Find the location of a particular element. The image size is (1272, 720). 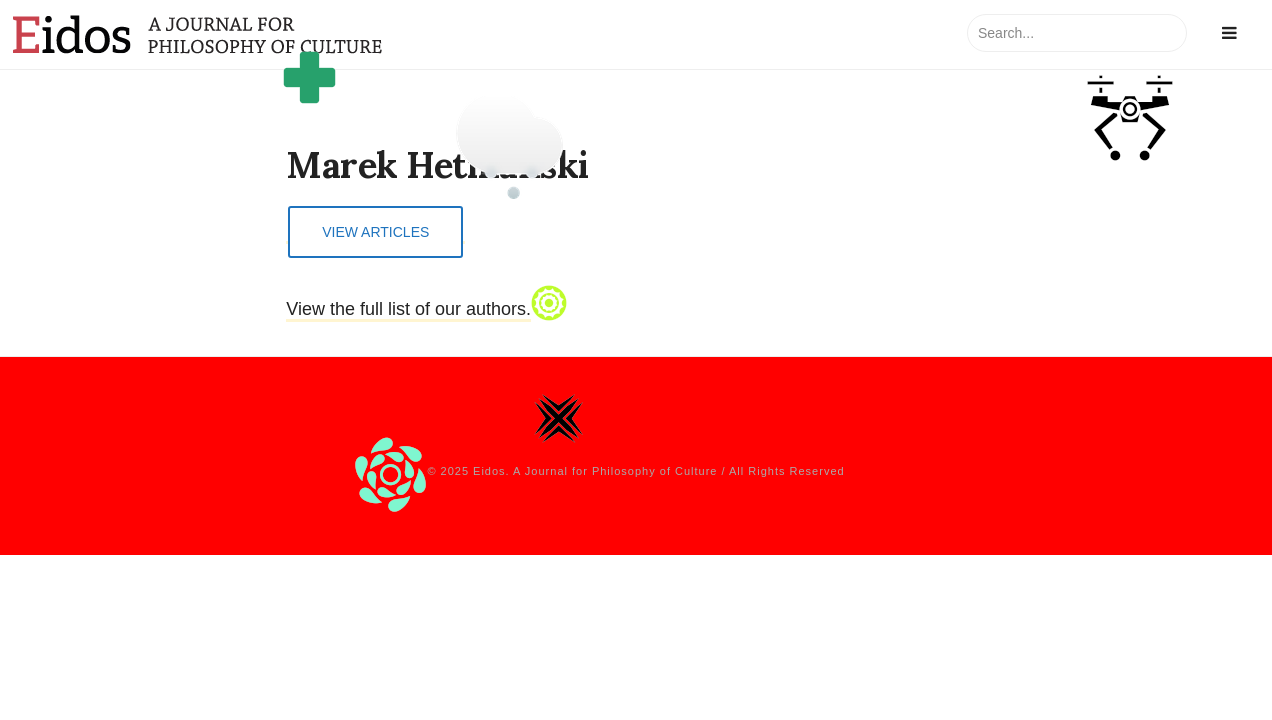

indicates scattered snow weather conditions is located at coordinates (509, 145).